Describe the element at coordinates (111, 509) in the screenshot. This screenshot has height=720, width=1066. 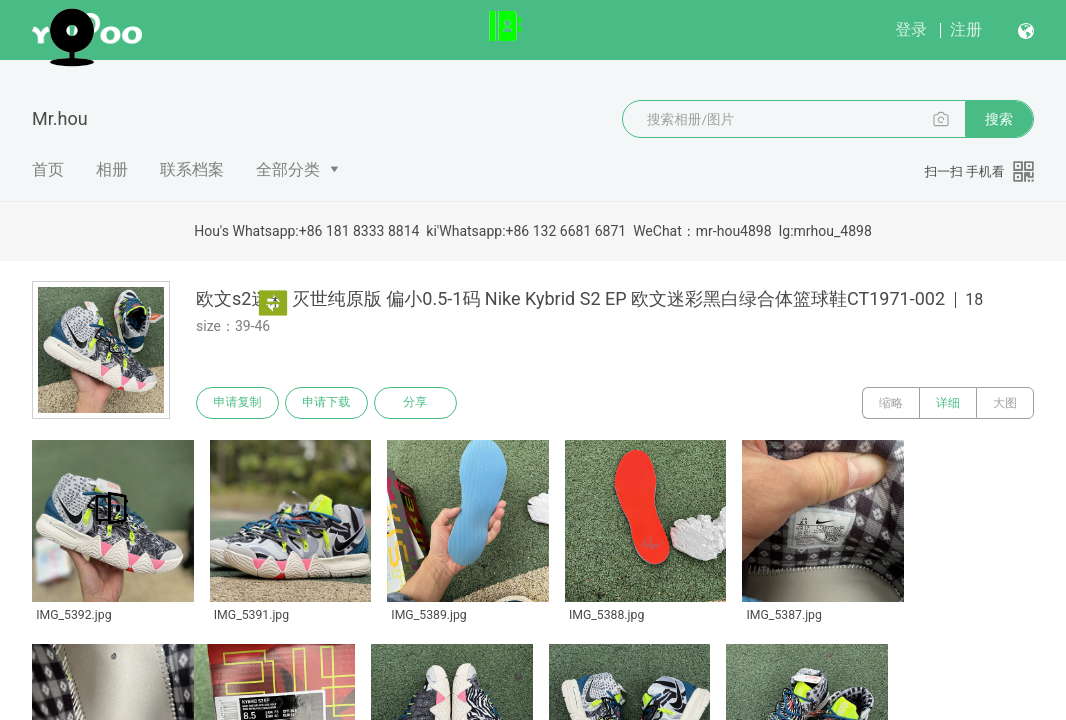
I see `access secure storage or vault` at that location.